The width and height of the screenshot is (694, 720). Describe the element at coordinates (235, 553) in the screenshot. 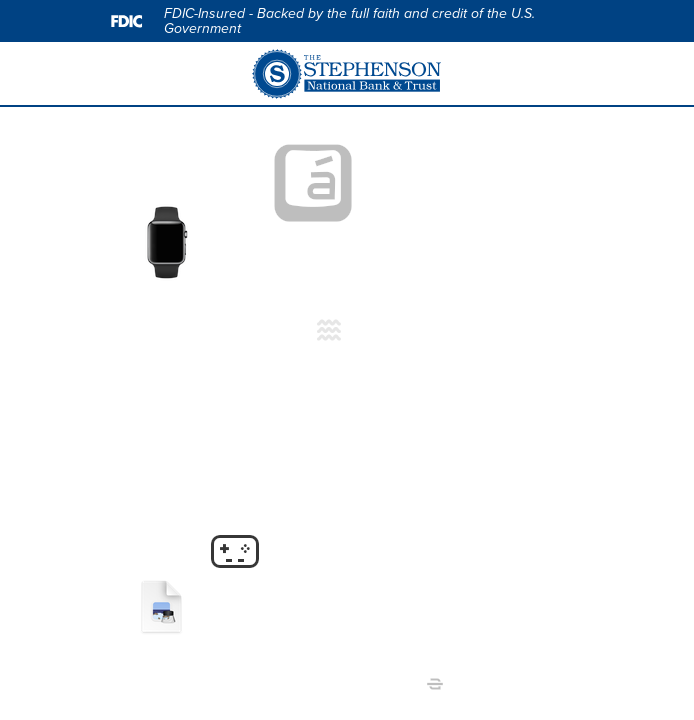

I see `connect a game controller` at that location.